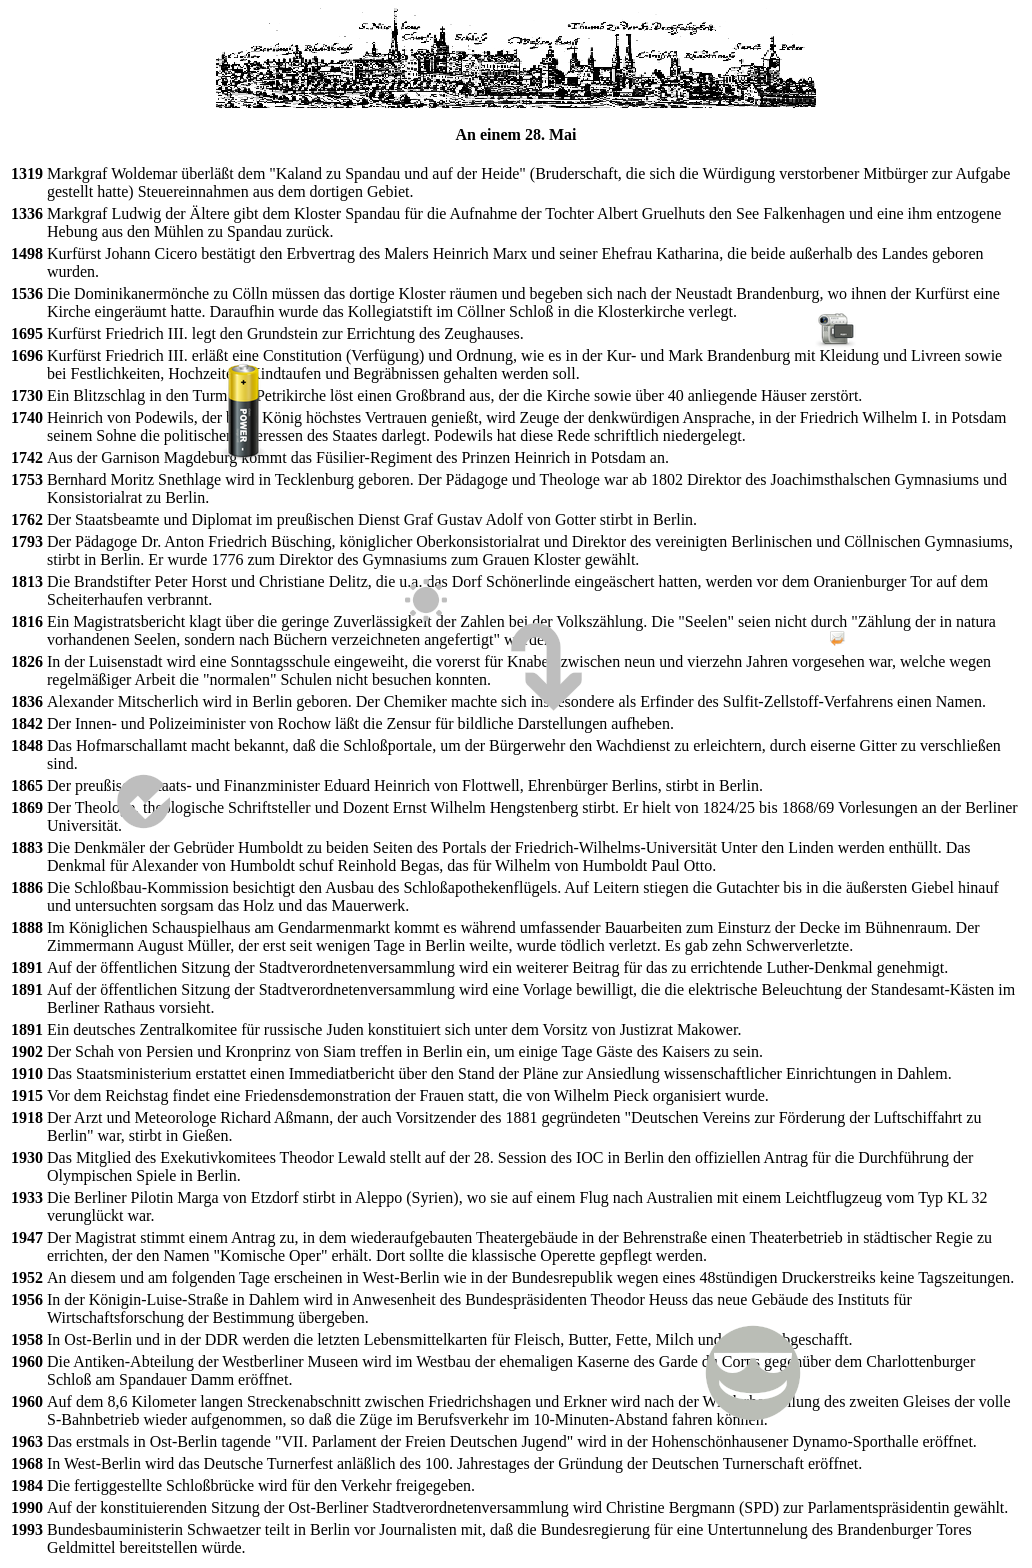 Image resolution: width=1032 pixels, height=1568 pixels. Describe the element at coordinates (243, 412) in the screenshot. I see `indicates device battery or power status` at that location.